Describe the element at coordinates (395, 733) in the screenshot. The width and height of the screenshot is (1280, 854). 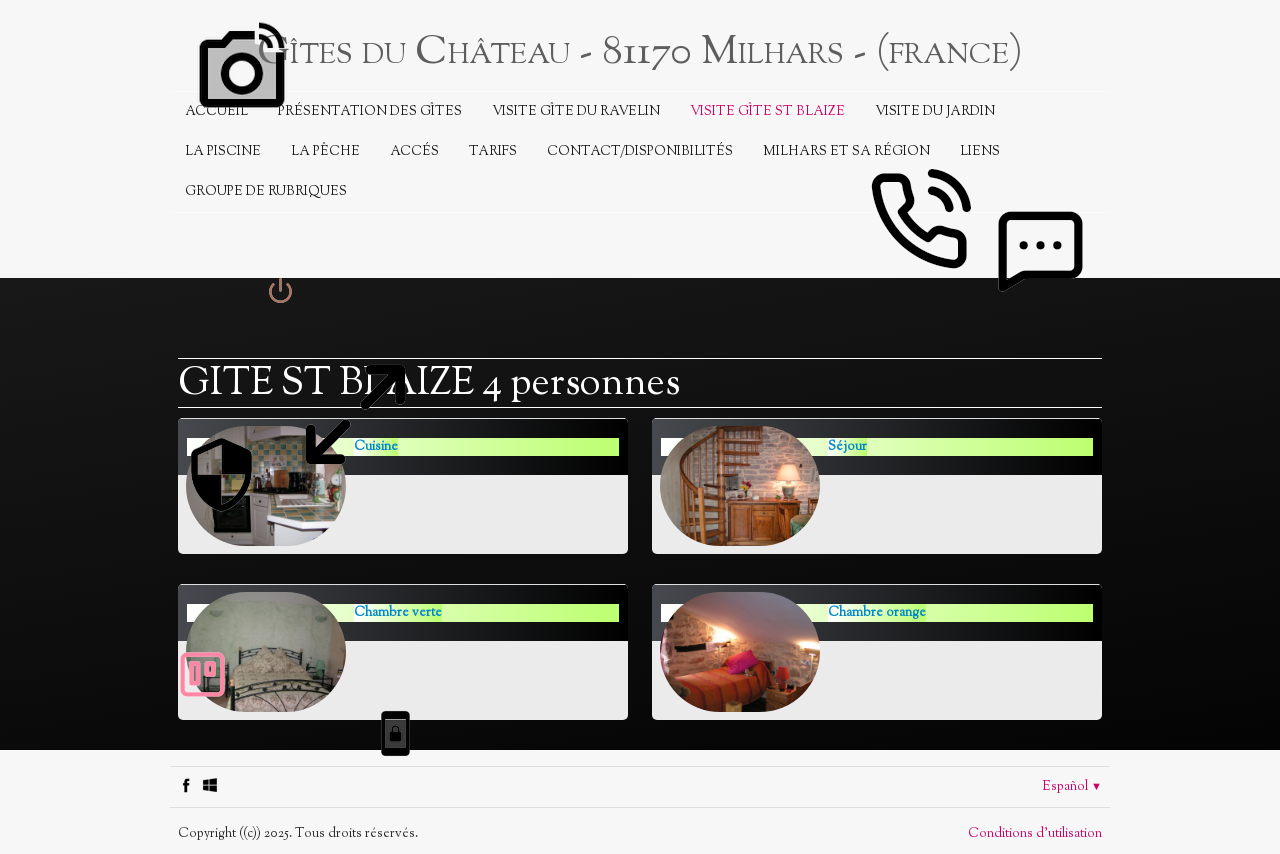
I see `lock screen orientation to portrait mode` at that location.